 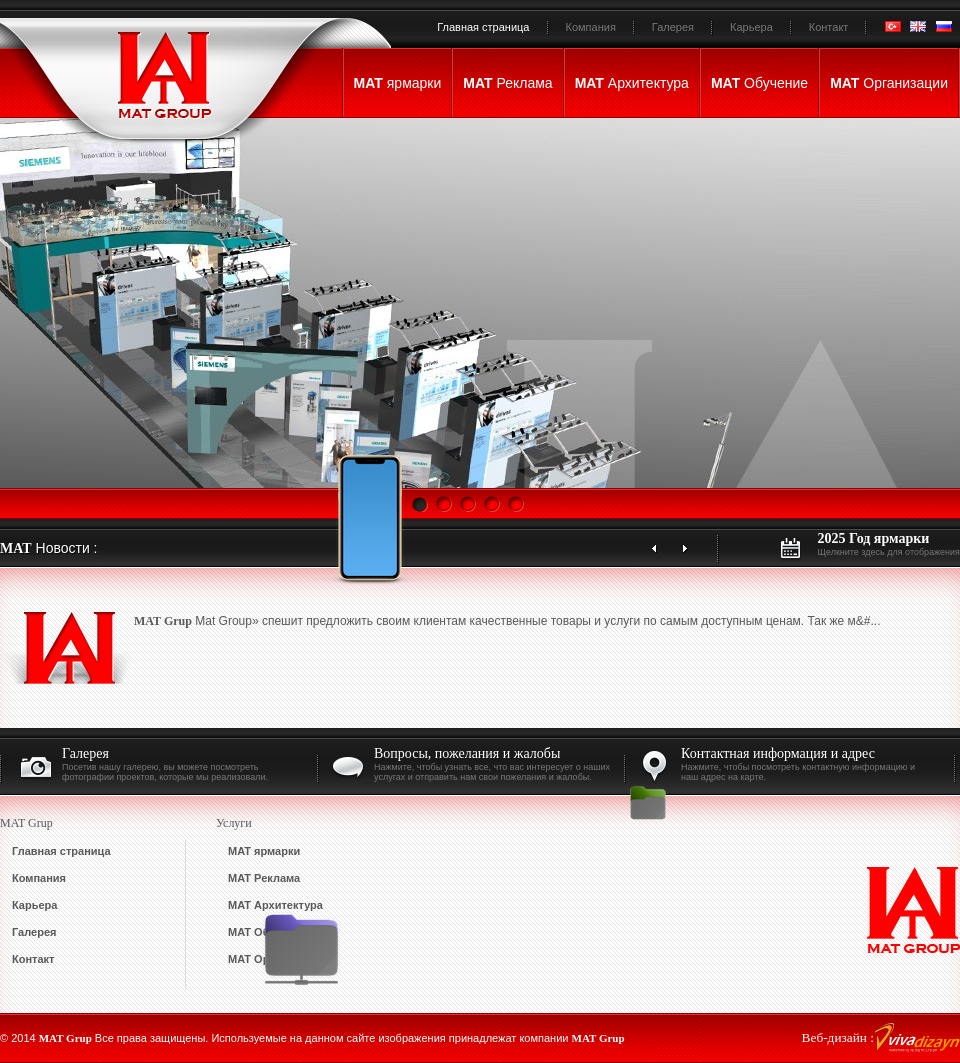 What do you see at coordinates (370, 520) in the screenshot?
I see `iPhone XR device icon` at bounding box center [370, 520].